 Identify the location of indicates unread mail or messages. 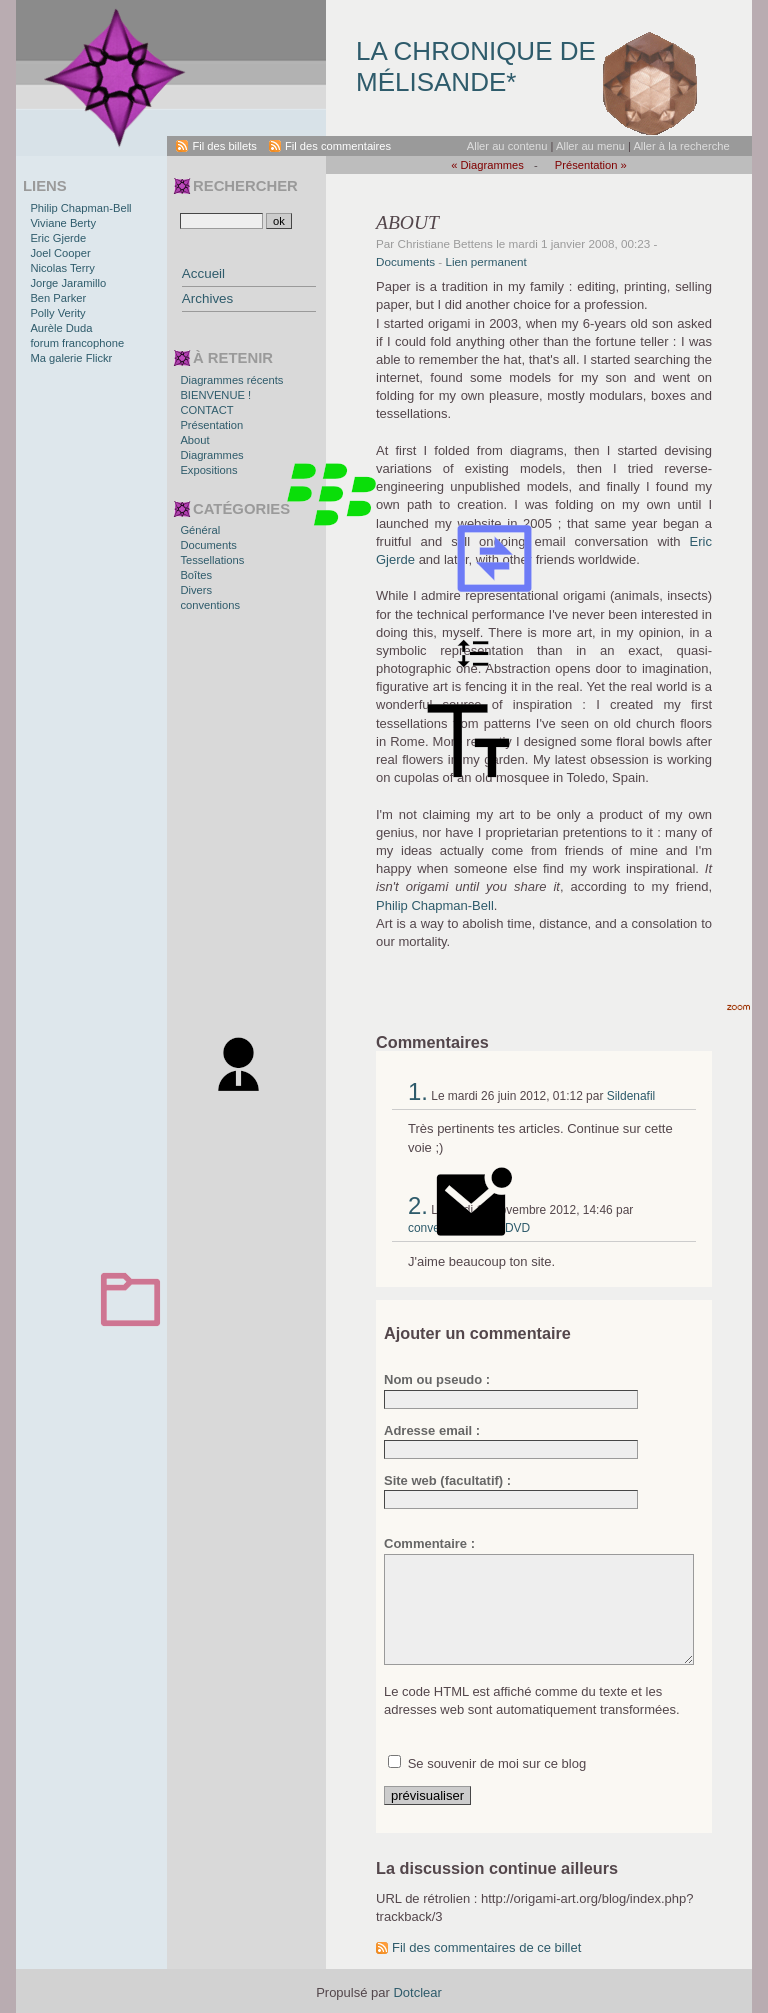
(471, 1205).